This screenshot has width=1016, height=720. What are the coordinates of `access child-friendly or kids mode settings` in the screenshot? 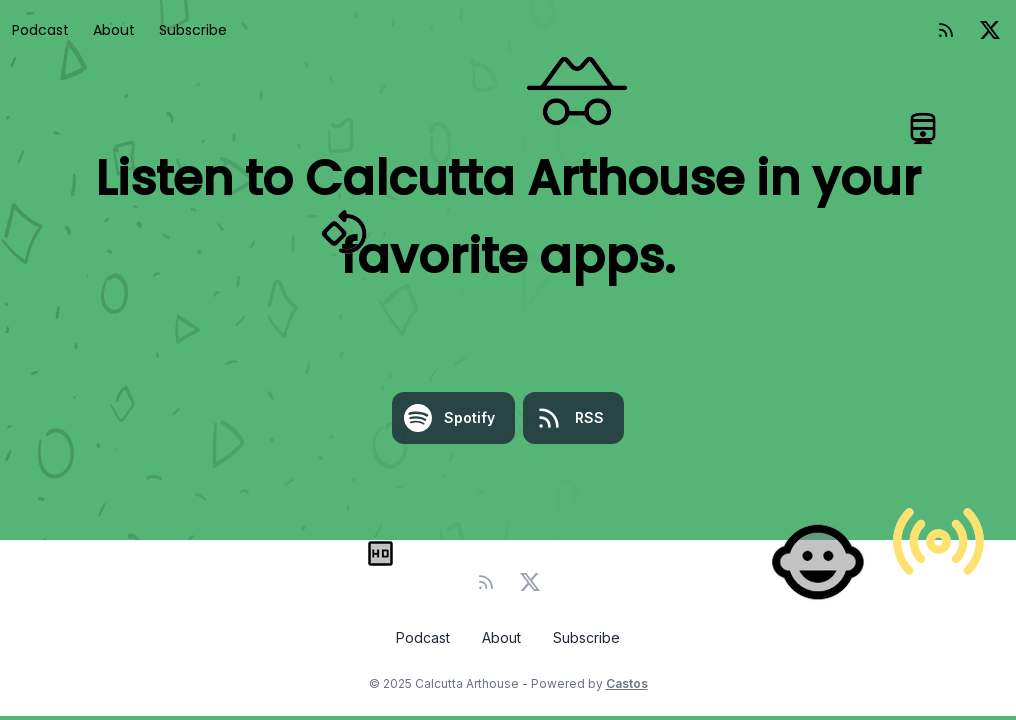 It's located at (818, 562).